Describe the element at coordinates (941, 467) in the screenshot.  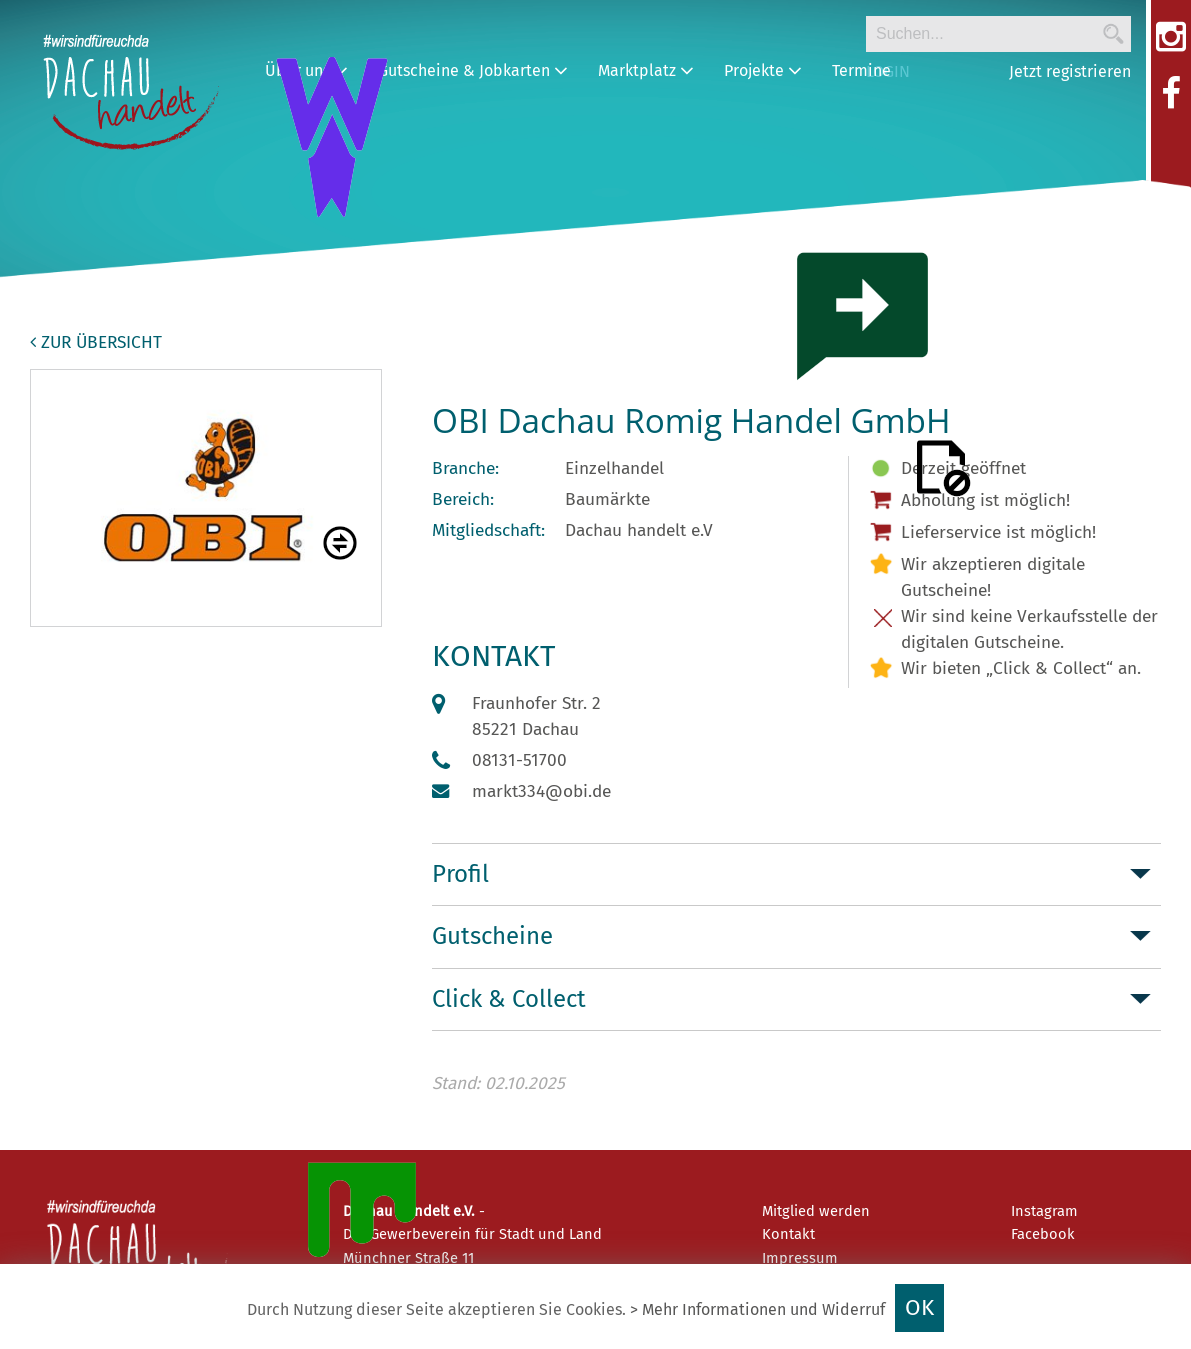
I see `file access denied or restricted` at that location.